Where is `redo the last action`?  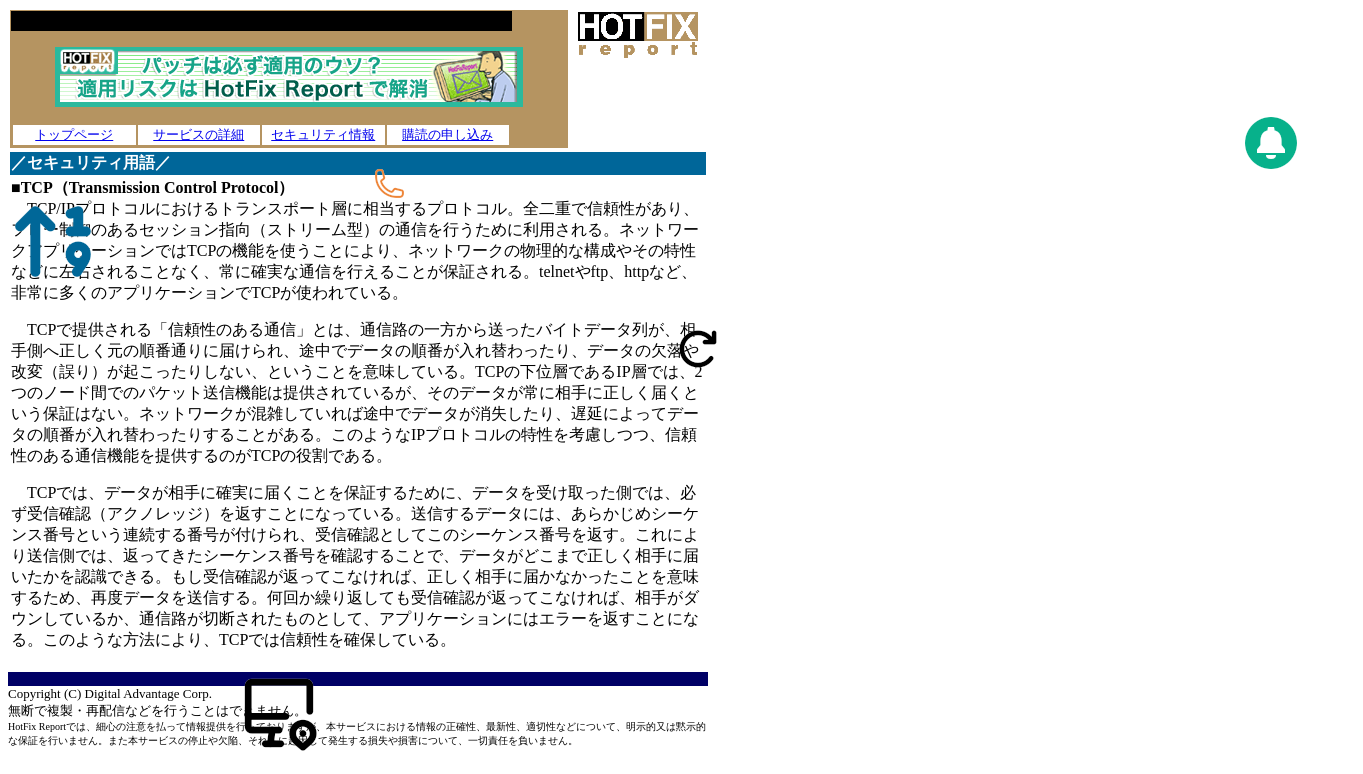
redo the last action is located at coordinates (698, 349).